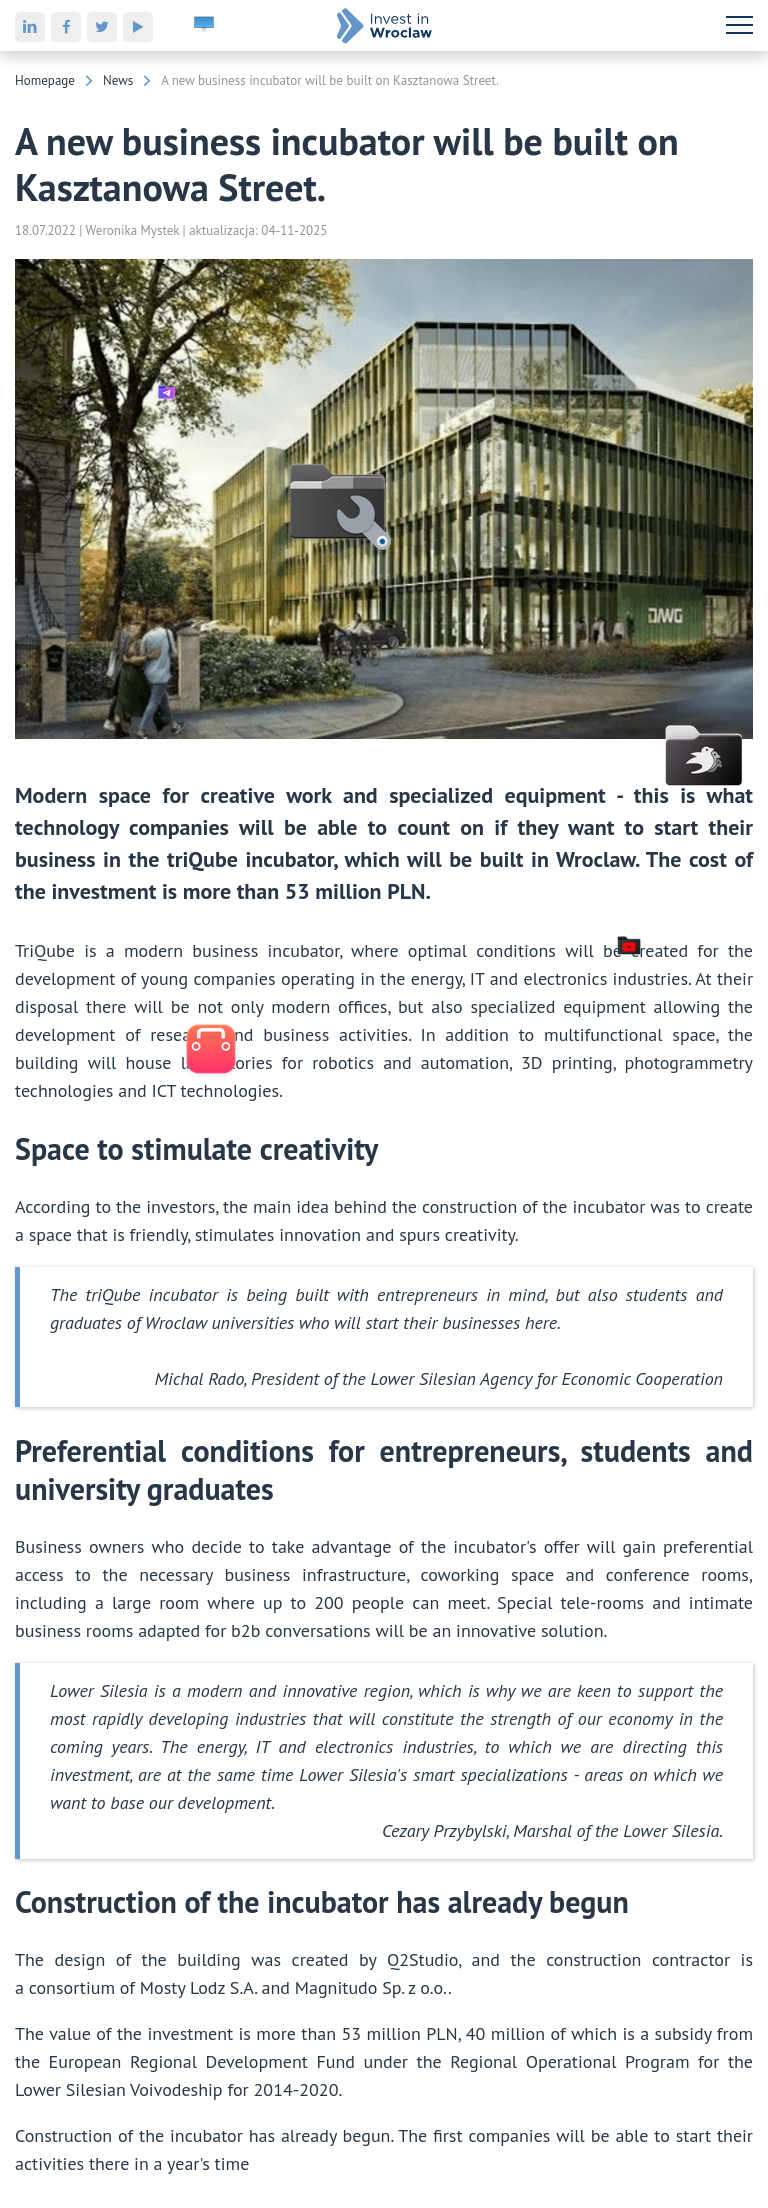 The width and height of the screenshot is (768, 2208). Describe the element at coordinates (629, 946) in the screenshot. I see `open folder containing youtube downloads` at that location.